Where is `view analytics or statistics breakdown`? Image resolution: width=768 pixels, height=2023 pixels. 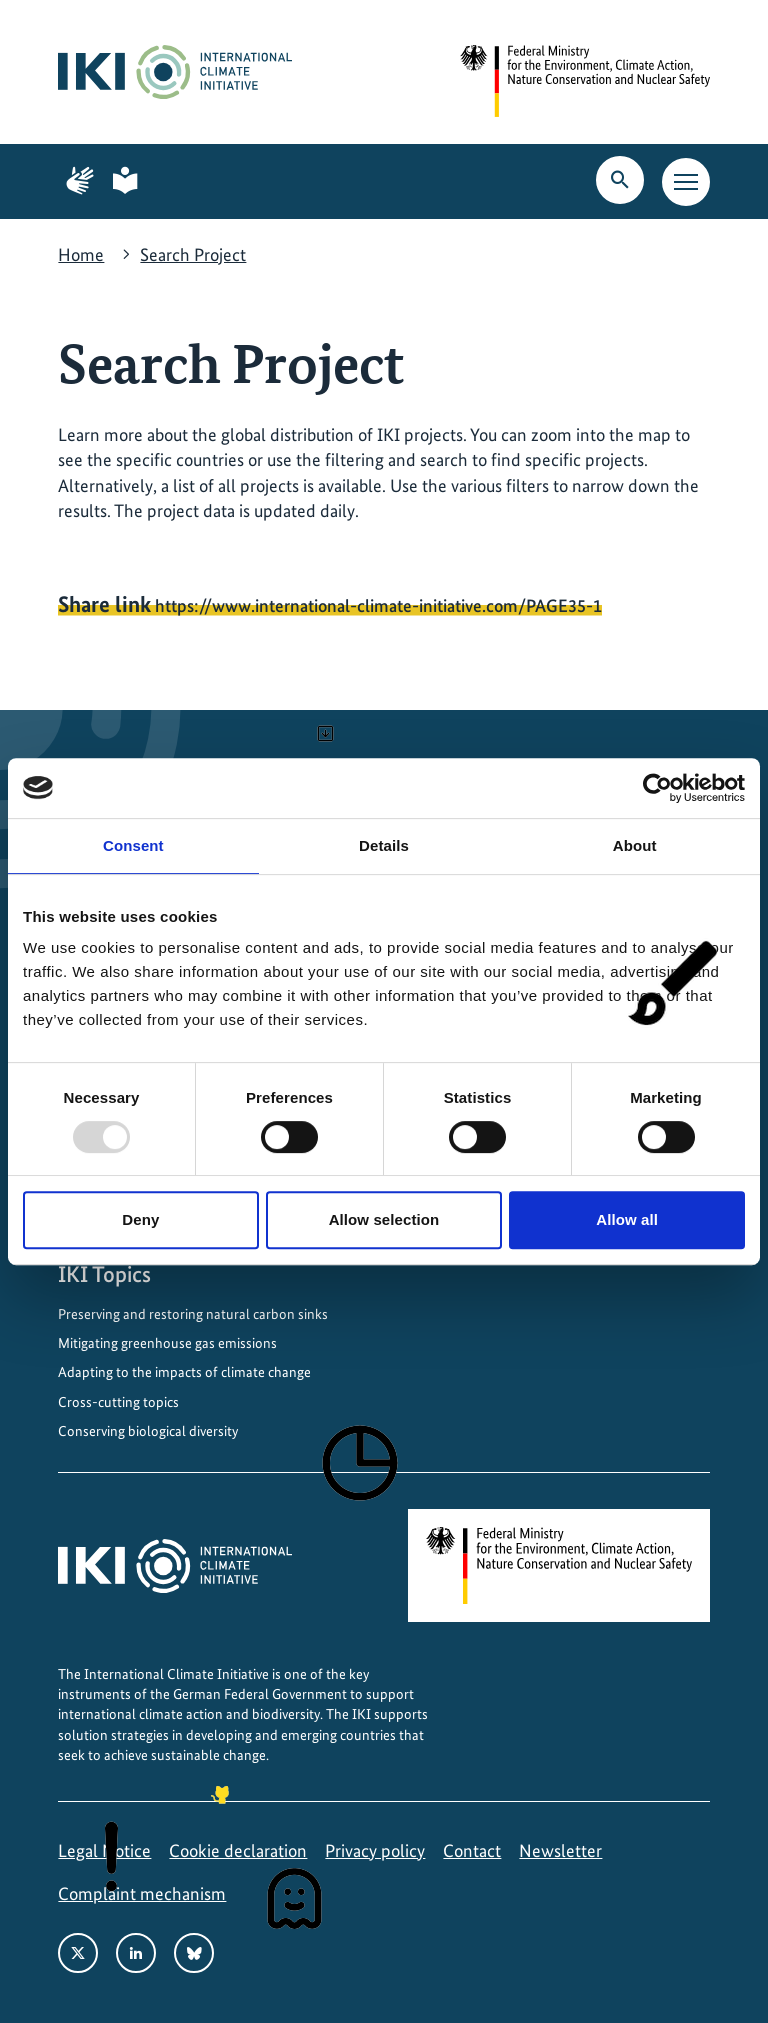
view analytics or statistics breakdown is located at coordinates (360, 1463).